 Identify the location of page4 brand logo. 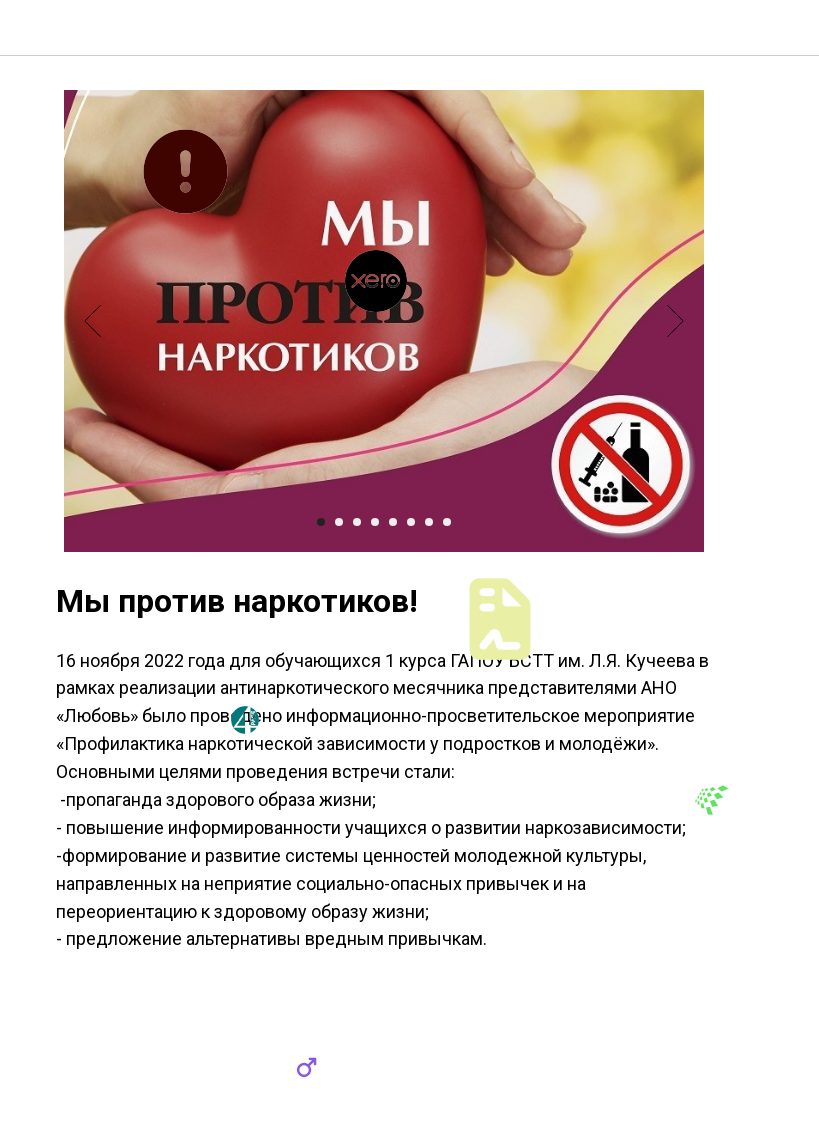
(245, 720).